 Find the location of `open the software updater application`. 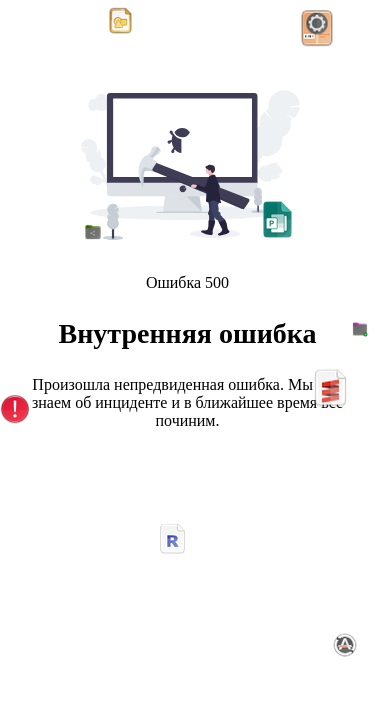

open the software updater application is located at coordinates (345, 645).